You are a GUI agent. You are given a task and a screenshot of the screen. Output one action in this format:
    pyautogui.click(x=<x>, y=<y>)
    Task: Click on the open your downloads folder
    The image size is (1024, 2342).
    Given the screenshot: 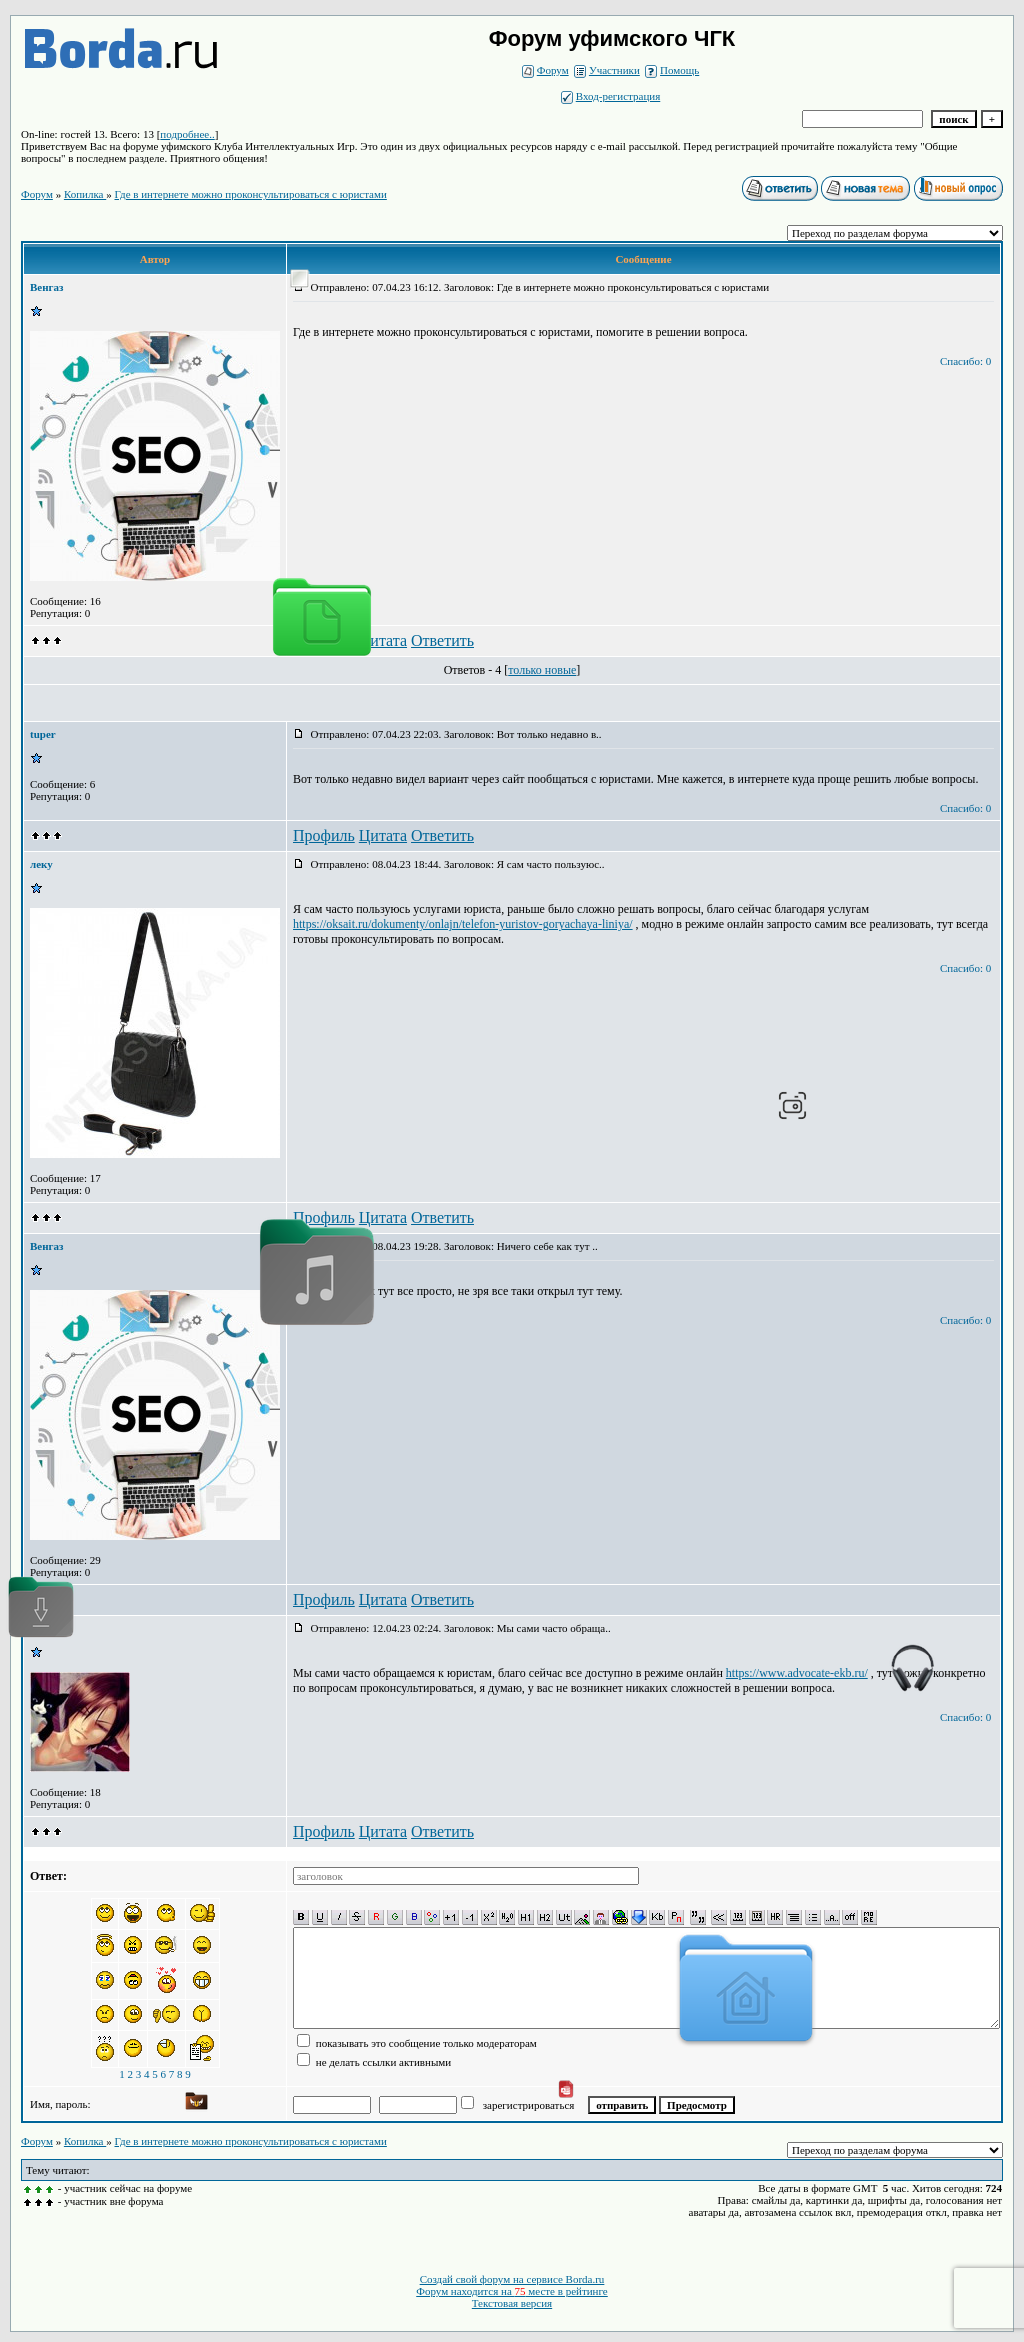 What is the action you would take?
    pyautogui.click(x=41, y=1607)
    